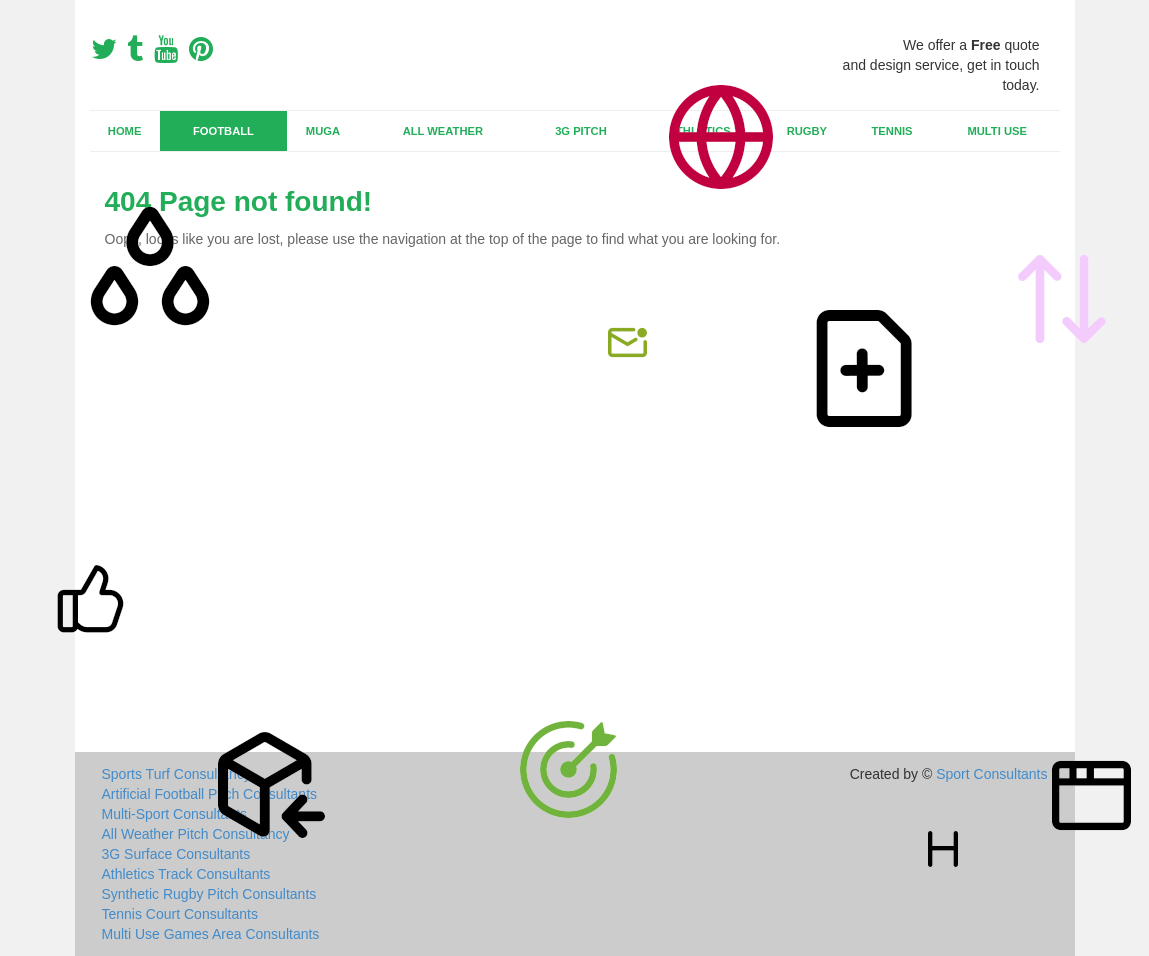 The height and width of the screenshot is (956, 1149). I want to click on like or upvote content, so click(89, 600).